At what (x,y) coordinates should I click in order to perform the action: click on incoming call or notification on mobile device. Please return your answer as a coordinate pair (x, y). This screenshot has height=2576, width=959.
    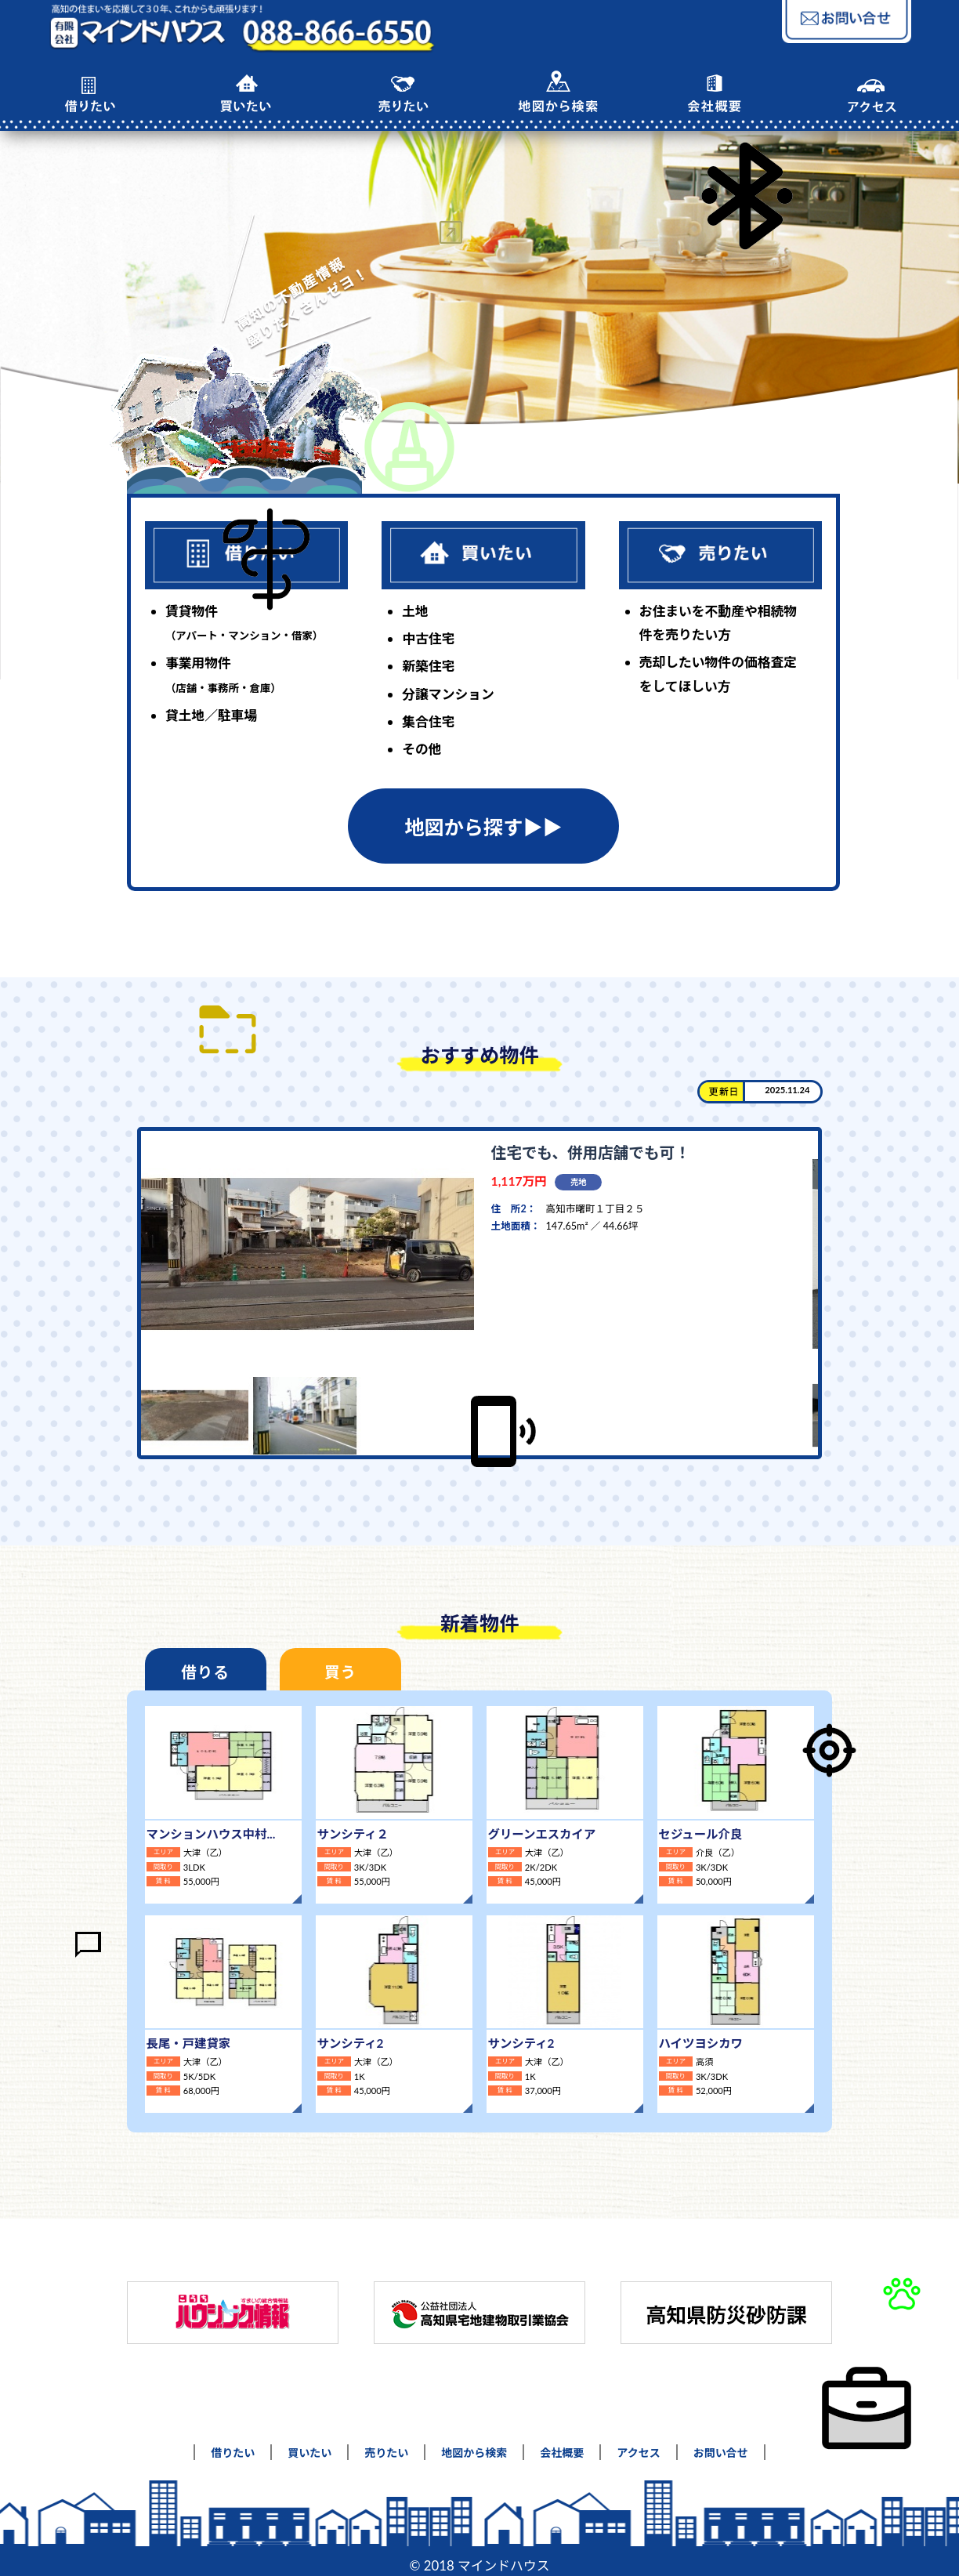
    Looking at the image, I should click on (503, 1431).